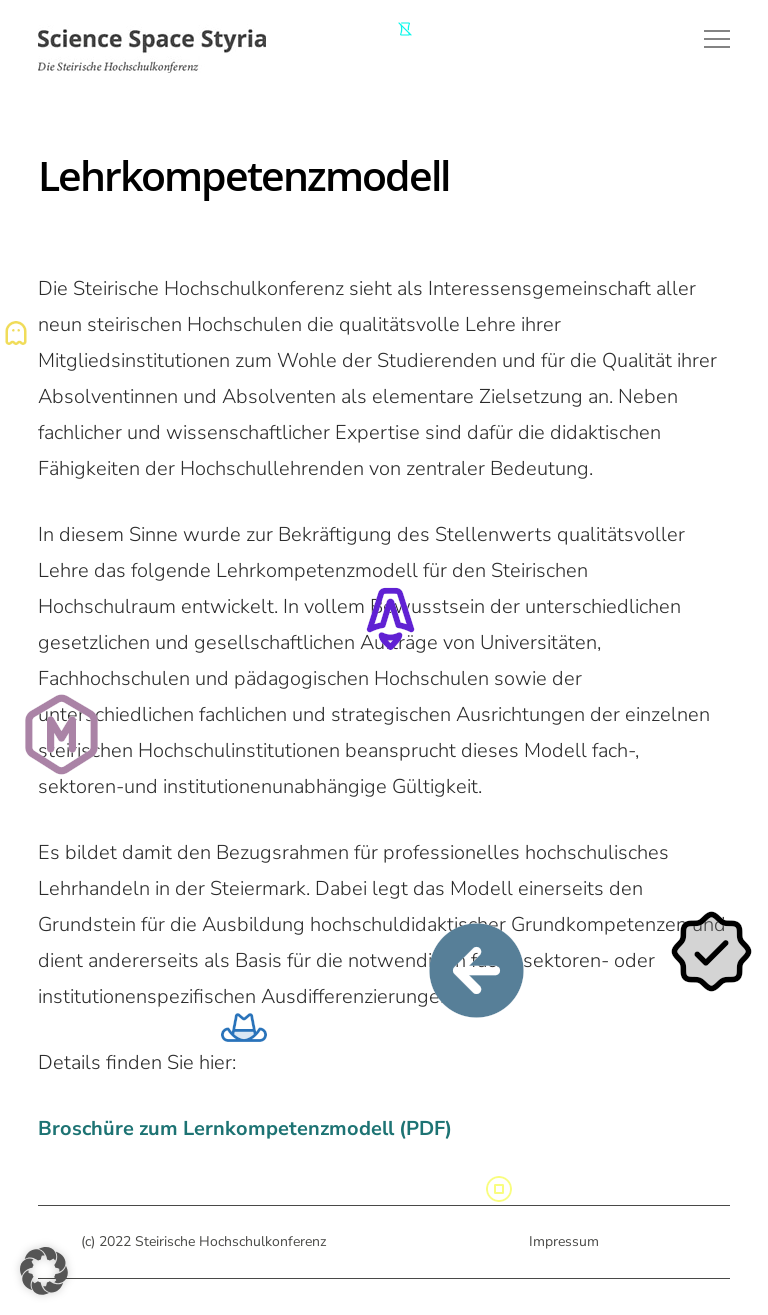  Describe the element at coordinates (61, 734) in the screenshot. I see `indicates a module or component in a system` at that location.